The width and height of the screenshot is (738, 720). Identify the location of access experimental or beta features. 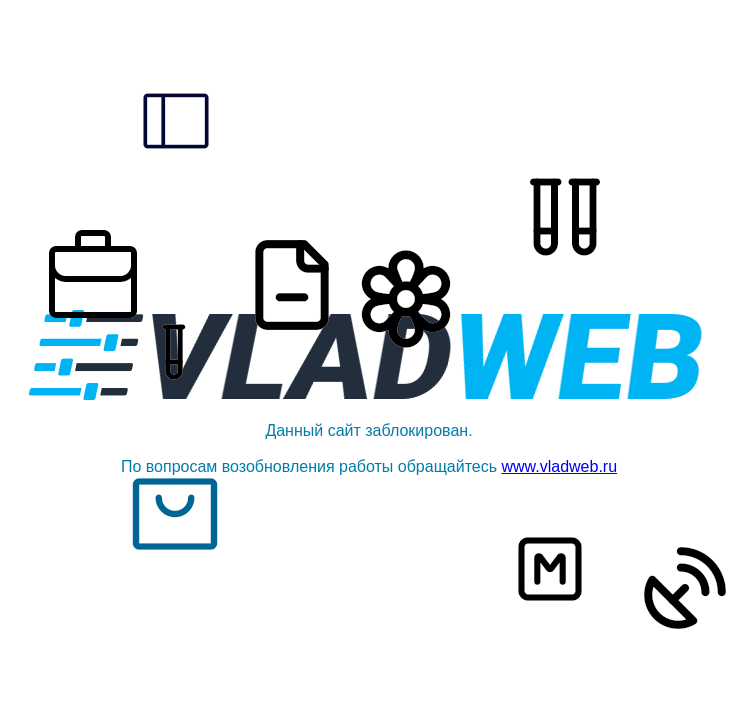
(174, 352).